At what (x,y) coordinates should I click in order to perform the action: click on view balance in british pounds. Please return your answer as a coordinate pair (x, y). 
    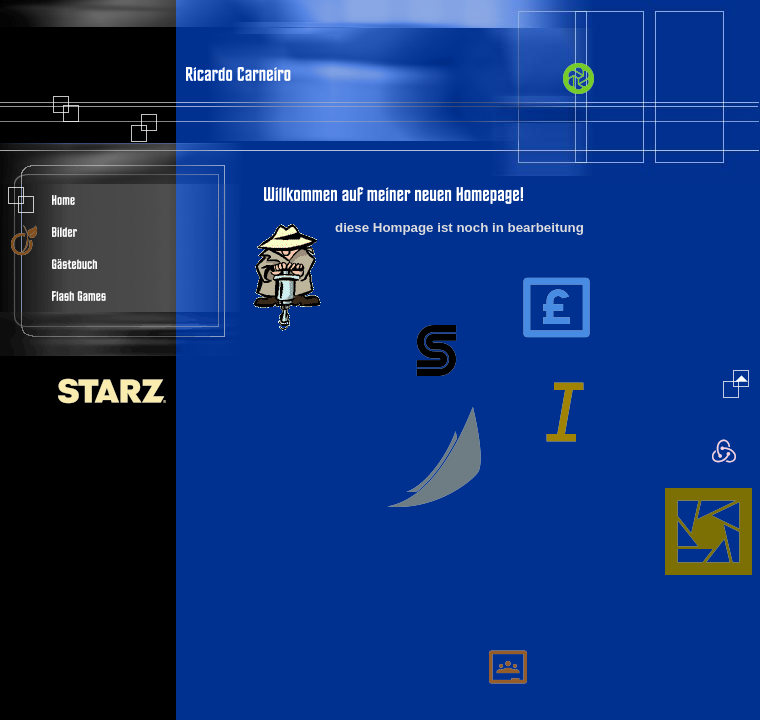
    Looking at the image, I should click on (556, 307).